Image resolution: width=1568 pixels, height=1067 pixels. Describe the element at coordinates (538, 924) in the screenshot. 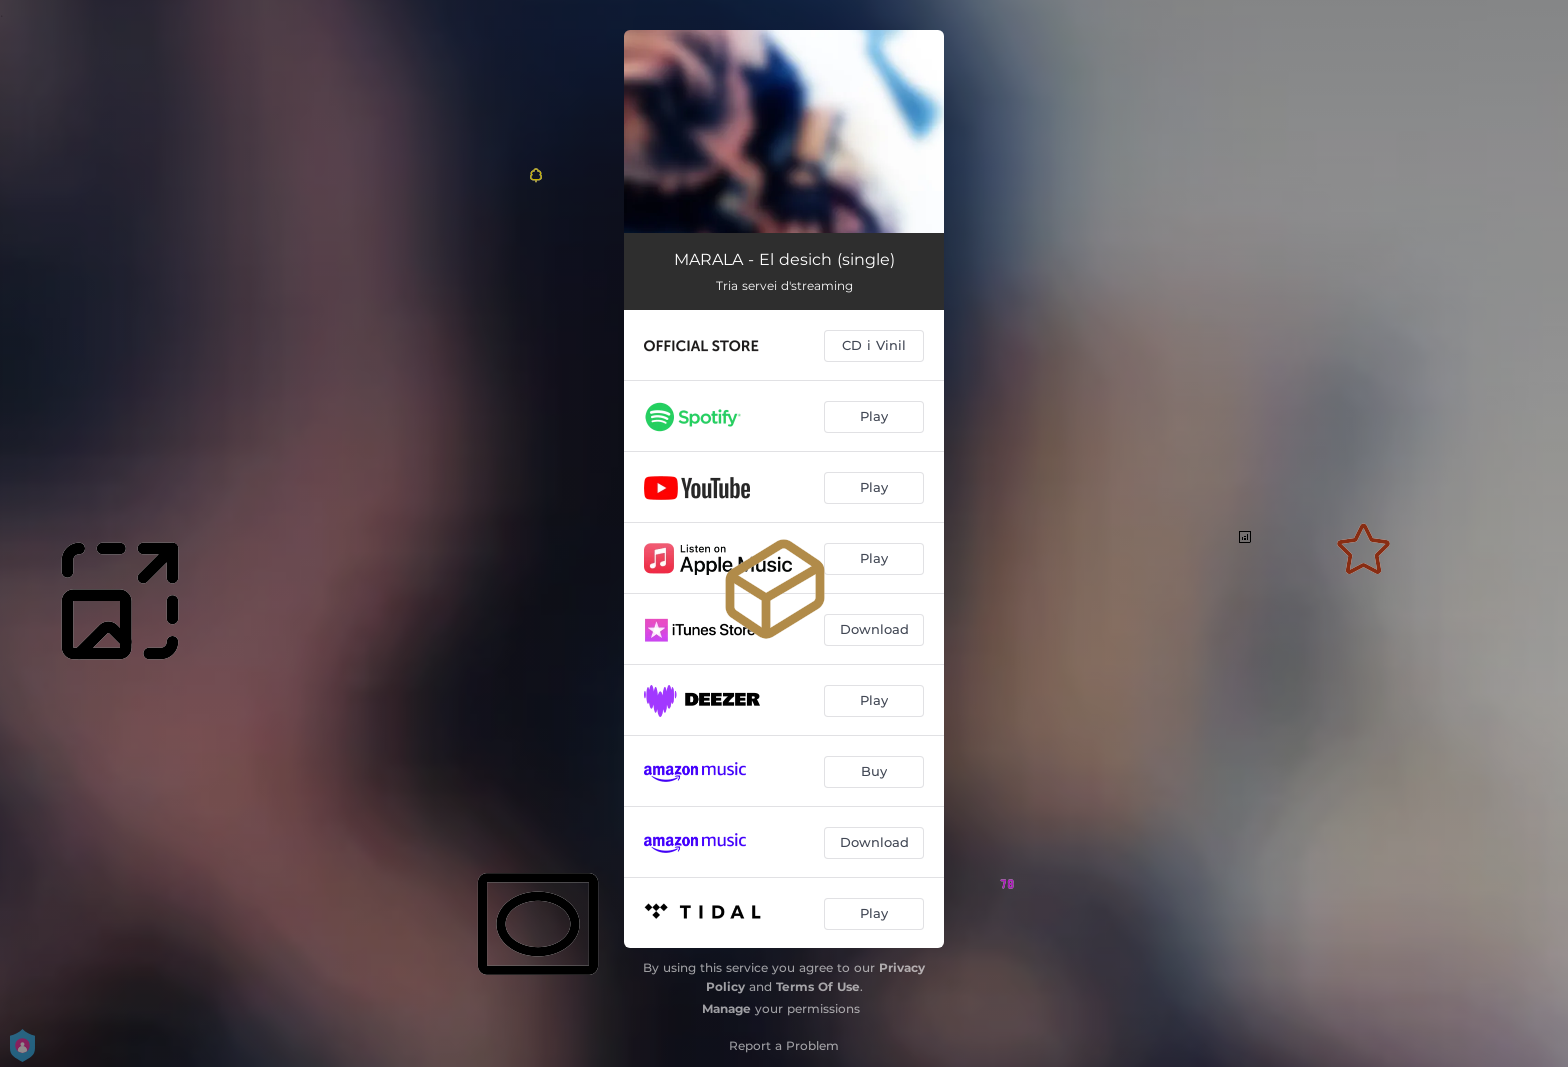

I see `apply vignette effect to photo` at that location.